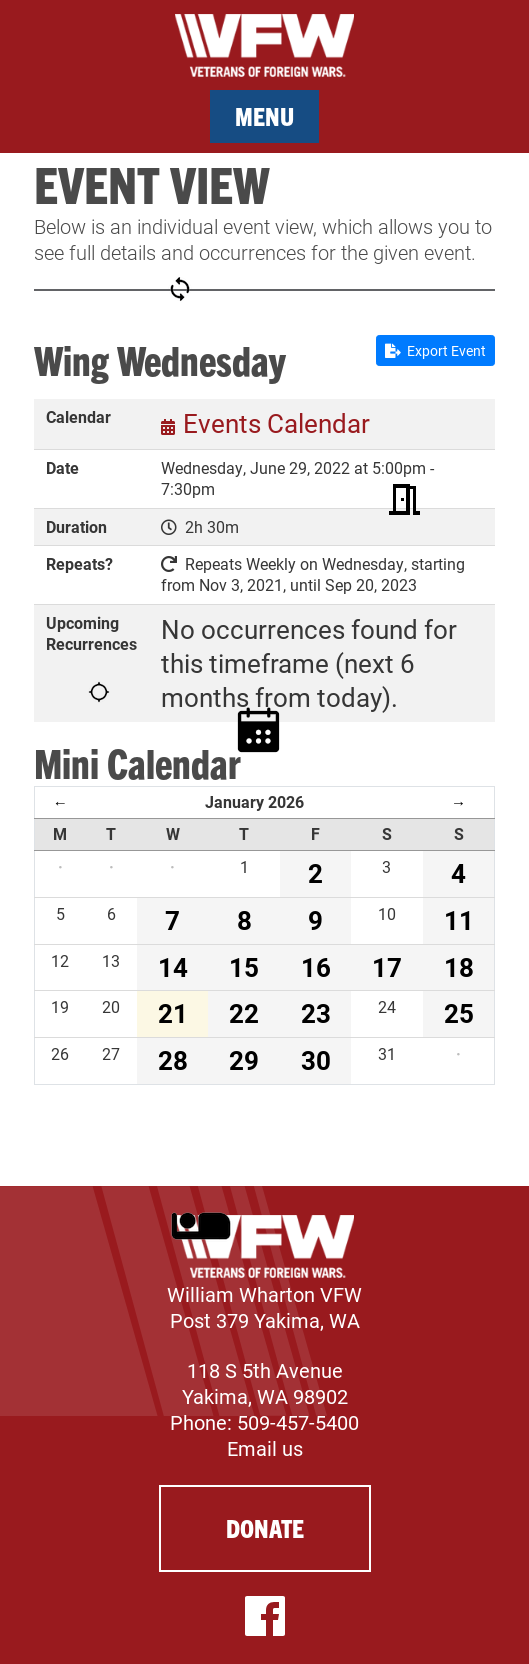 The image size is (529, 1664). What do you see at coordinates (404, 499) in the screenshot?
I see `access meeting room booking` at bounding box center [404, 499].